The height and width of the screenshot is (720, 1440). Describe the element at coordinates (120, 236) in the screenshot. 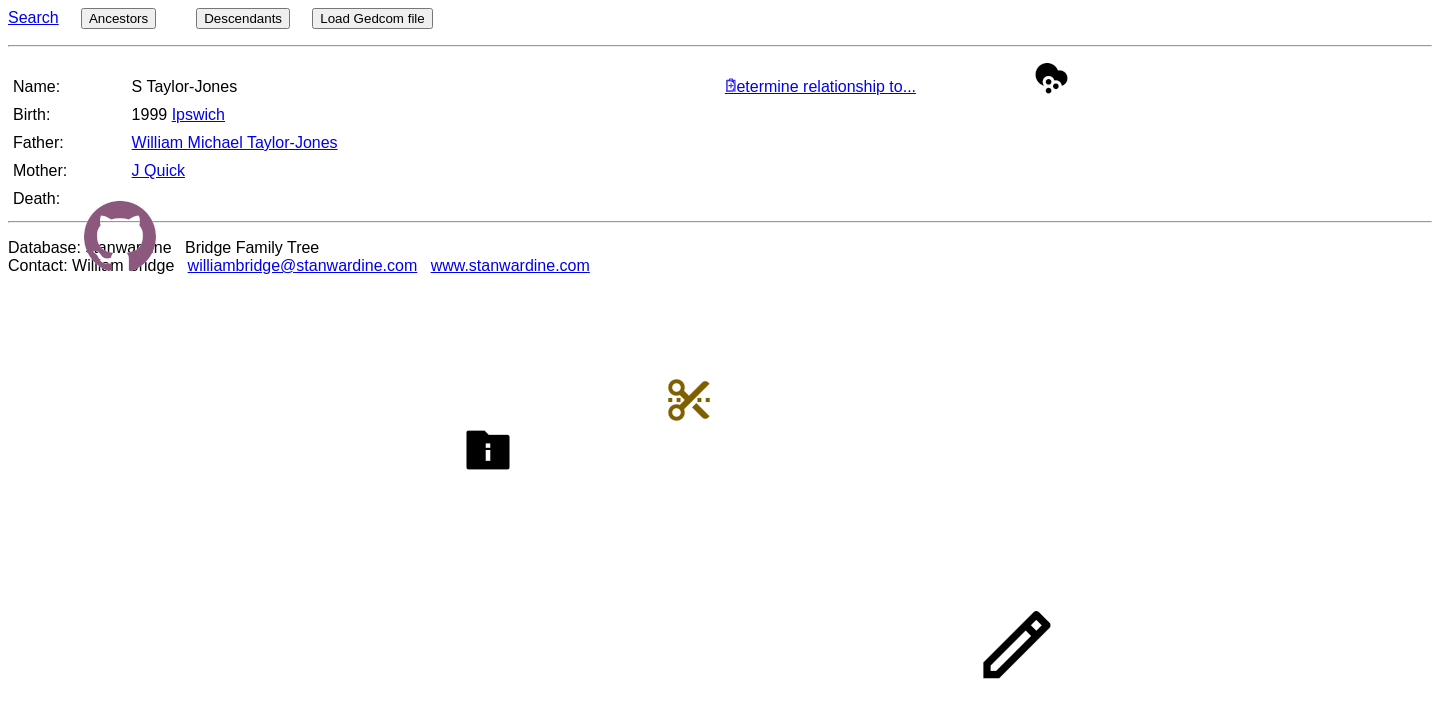

I see `visit github profile or repository` at that location.